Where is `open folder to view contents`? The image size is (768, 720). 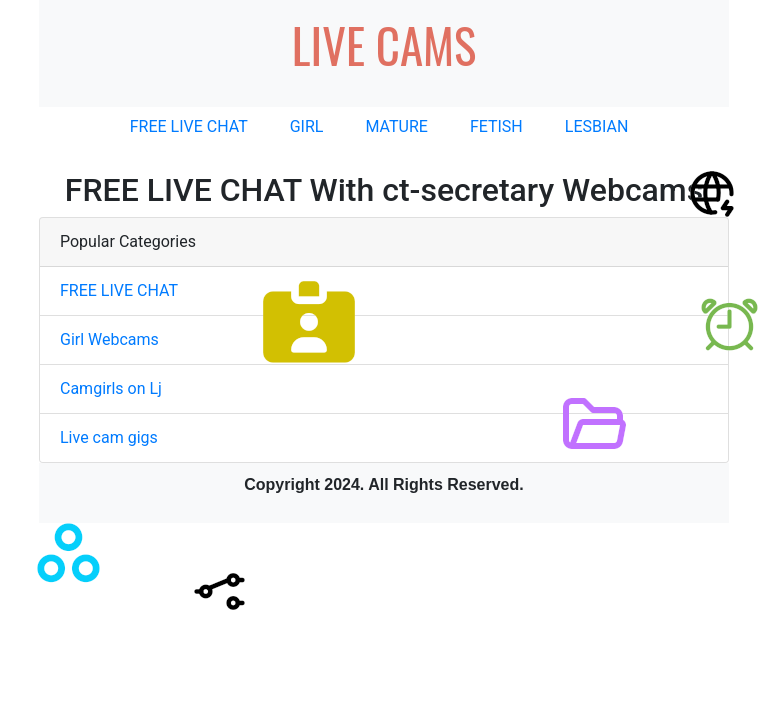
open folder to view contents is located at coordinates (593, 425).